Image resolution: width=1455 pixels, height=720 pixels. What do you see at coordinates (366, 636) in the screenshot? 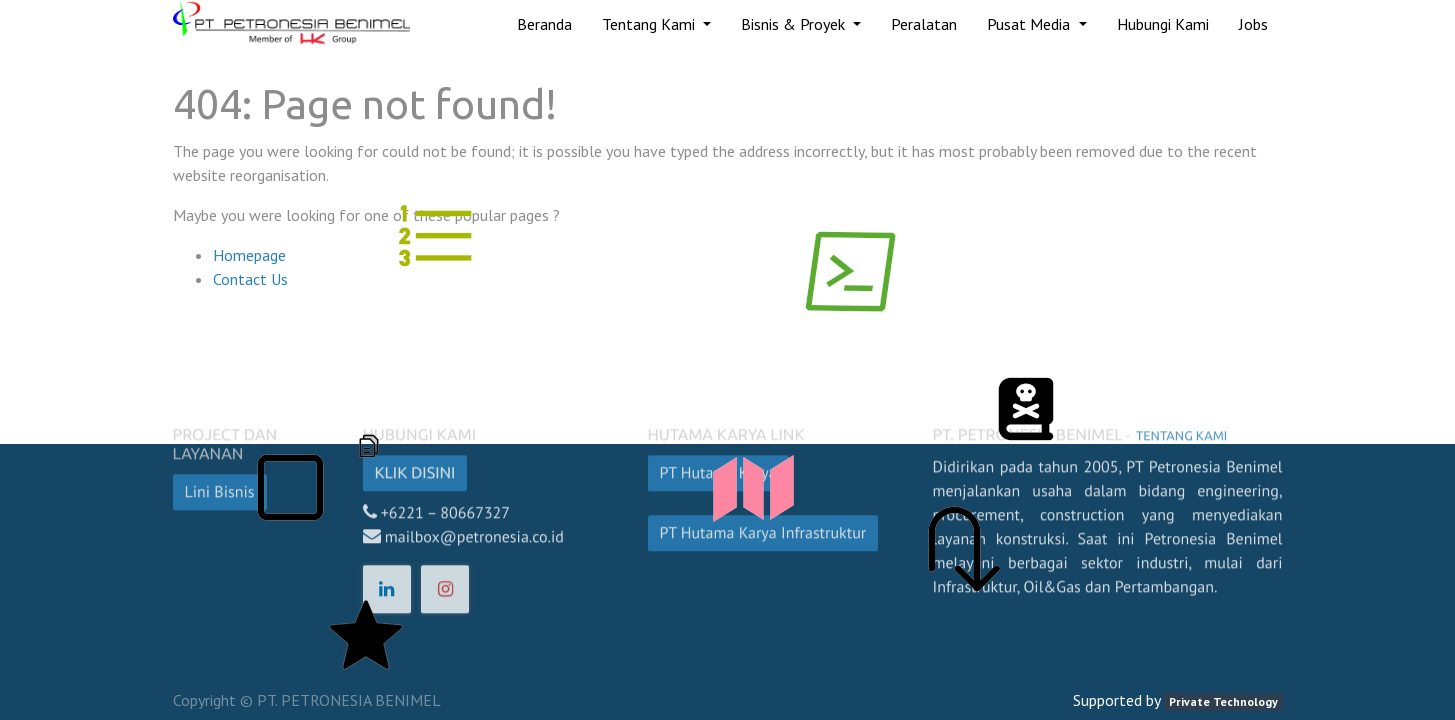
I see `add item to favorites` at bounding box center [366, 636].